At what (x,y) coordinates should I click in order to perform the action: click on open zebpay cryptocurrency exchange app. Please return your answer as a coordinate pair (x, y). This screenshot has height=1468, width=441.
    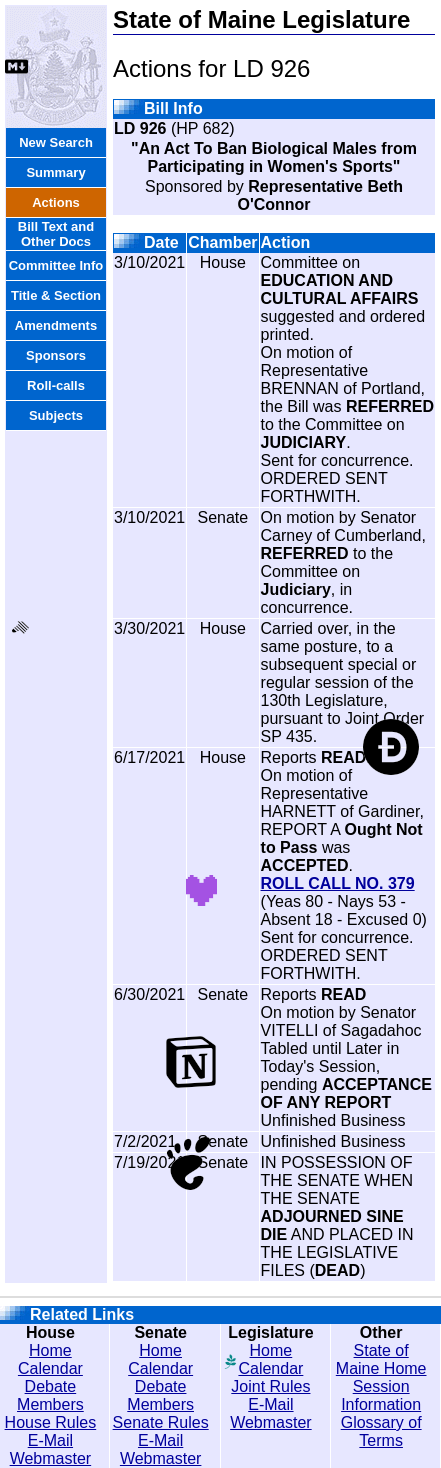
    Looking at the image, I should click on (20, 627).